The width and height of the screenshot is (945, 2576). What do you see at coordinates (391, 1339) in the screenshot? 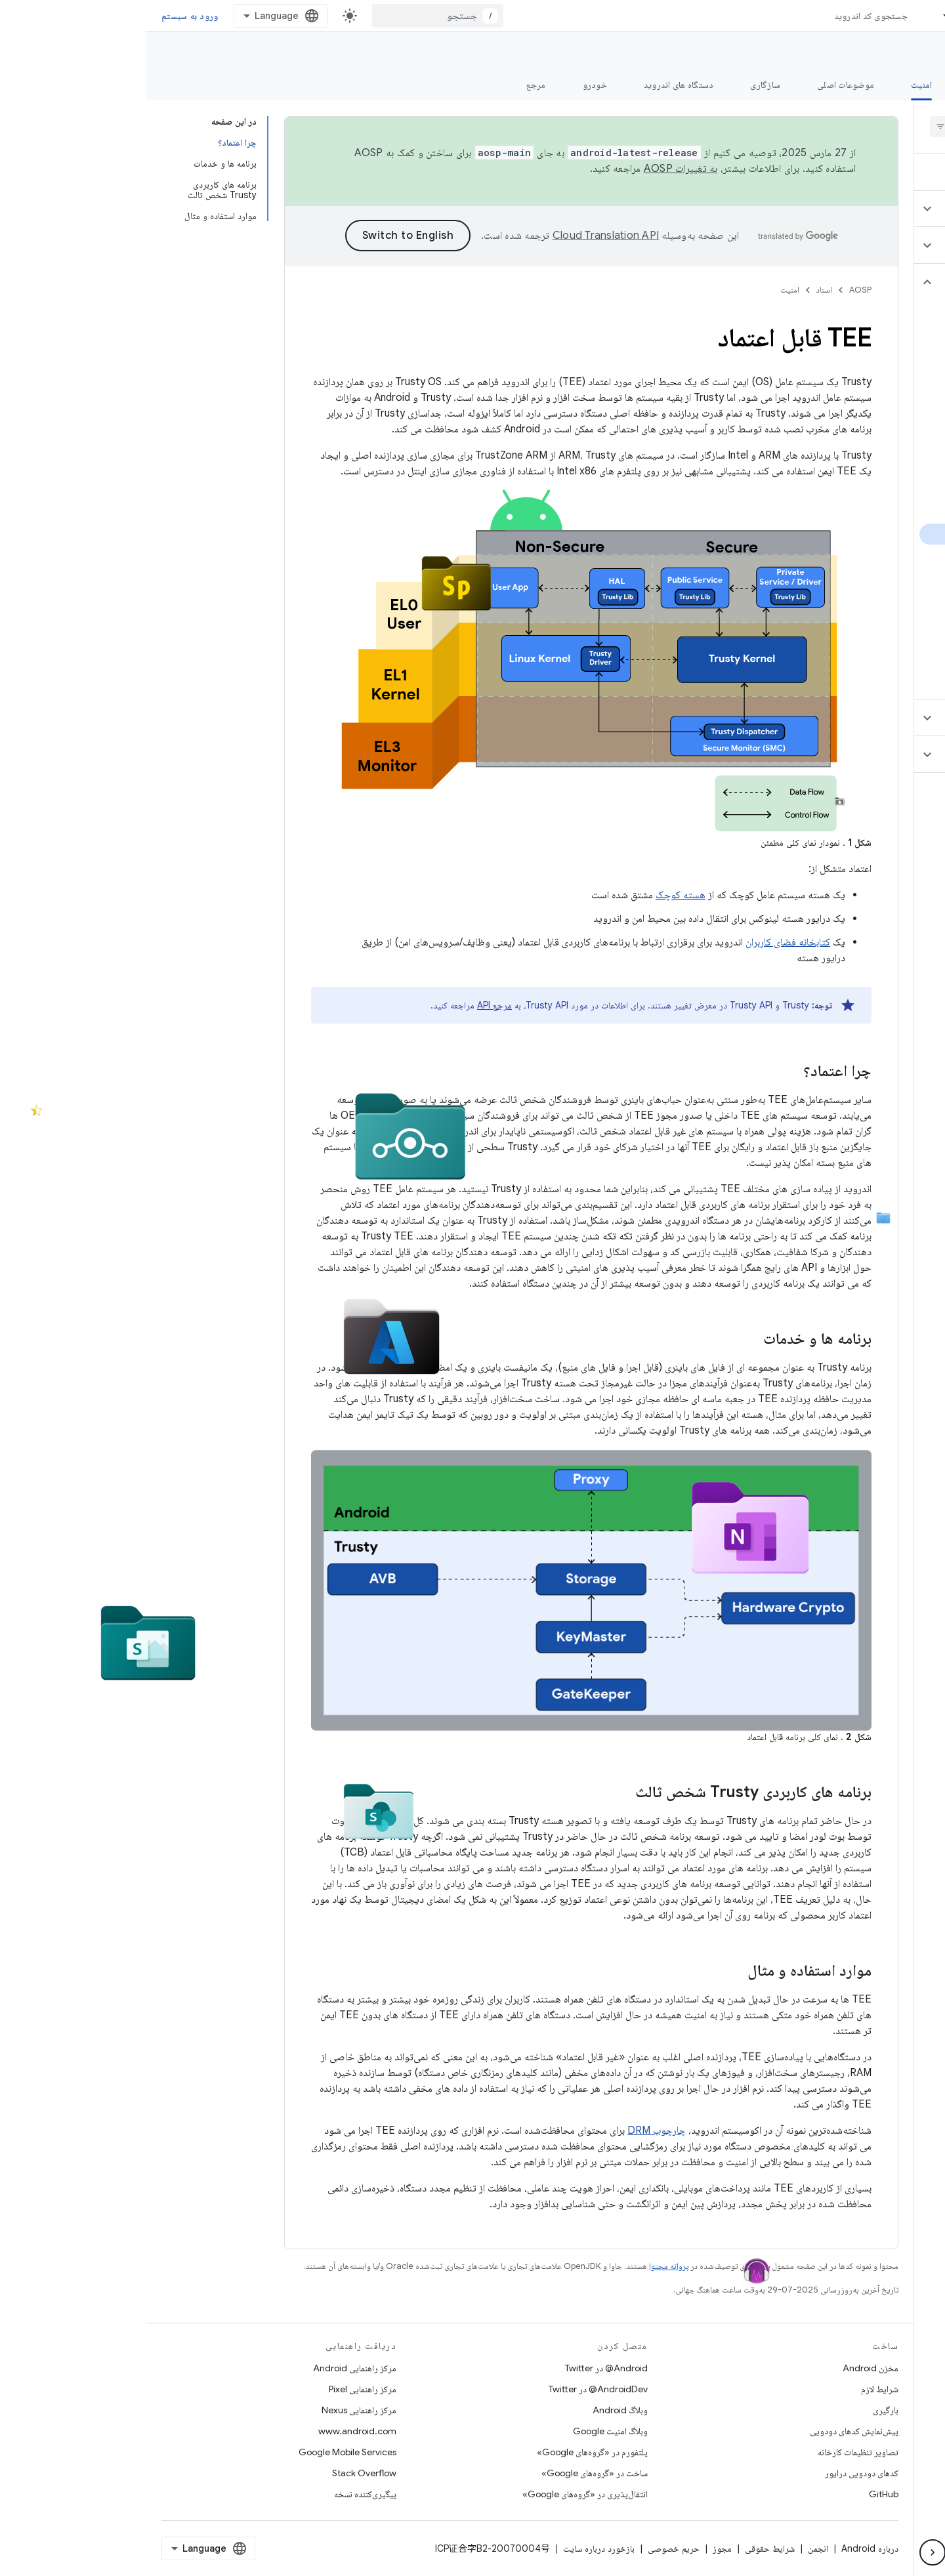
I see `open azure or microsoft cloud-related files` at bounding box center [391, 1339].